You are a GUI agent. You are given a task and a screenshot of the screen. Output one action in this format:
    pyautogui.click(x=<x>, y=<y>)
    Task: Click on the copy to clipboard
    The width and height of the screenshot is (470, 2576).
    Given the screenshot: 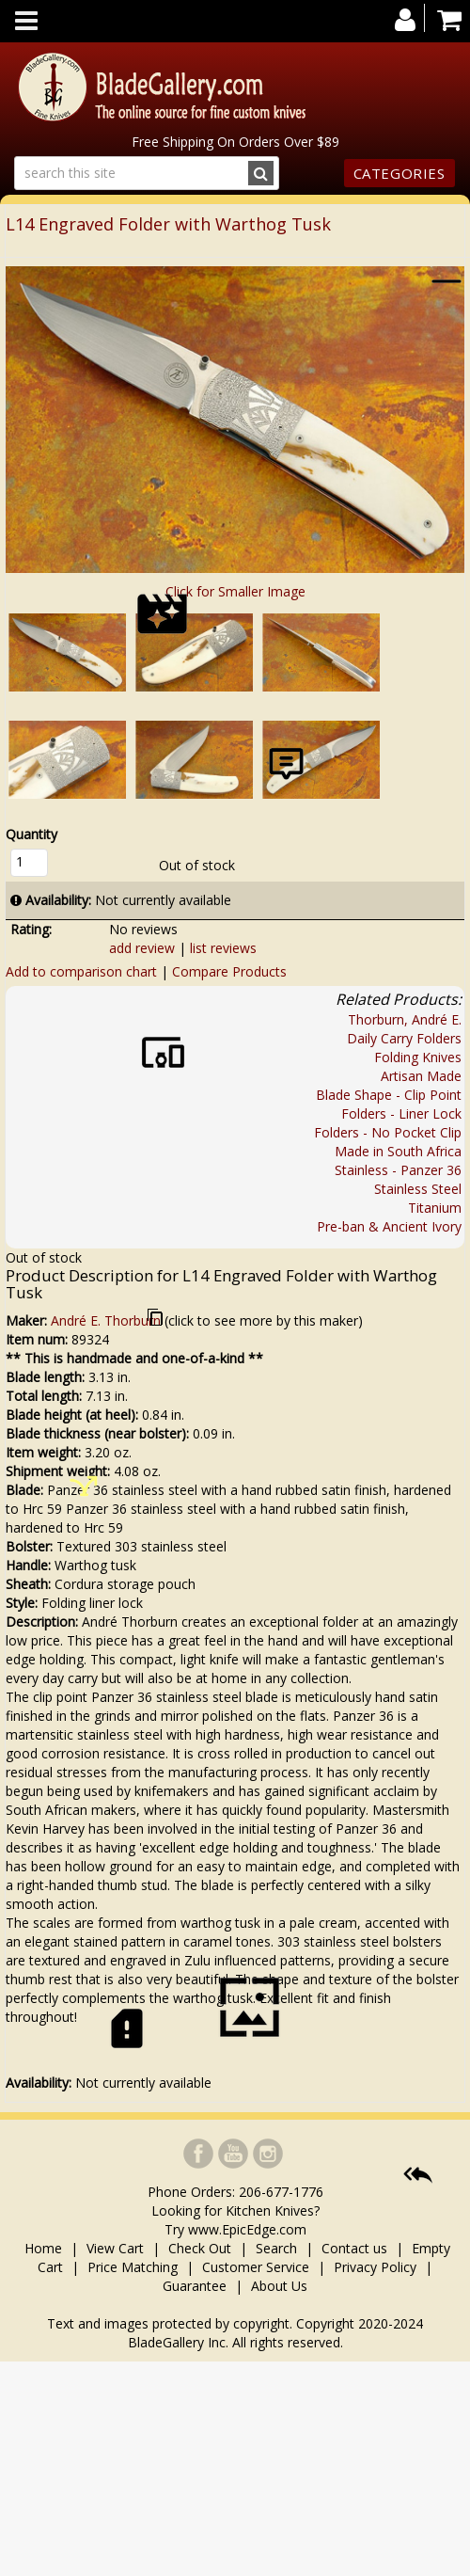 What is the action you would take?
    pyautogui.click(x=155, y=1317)
    